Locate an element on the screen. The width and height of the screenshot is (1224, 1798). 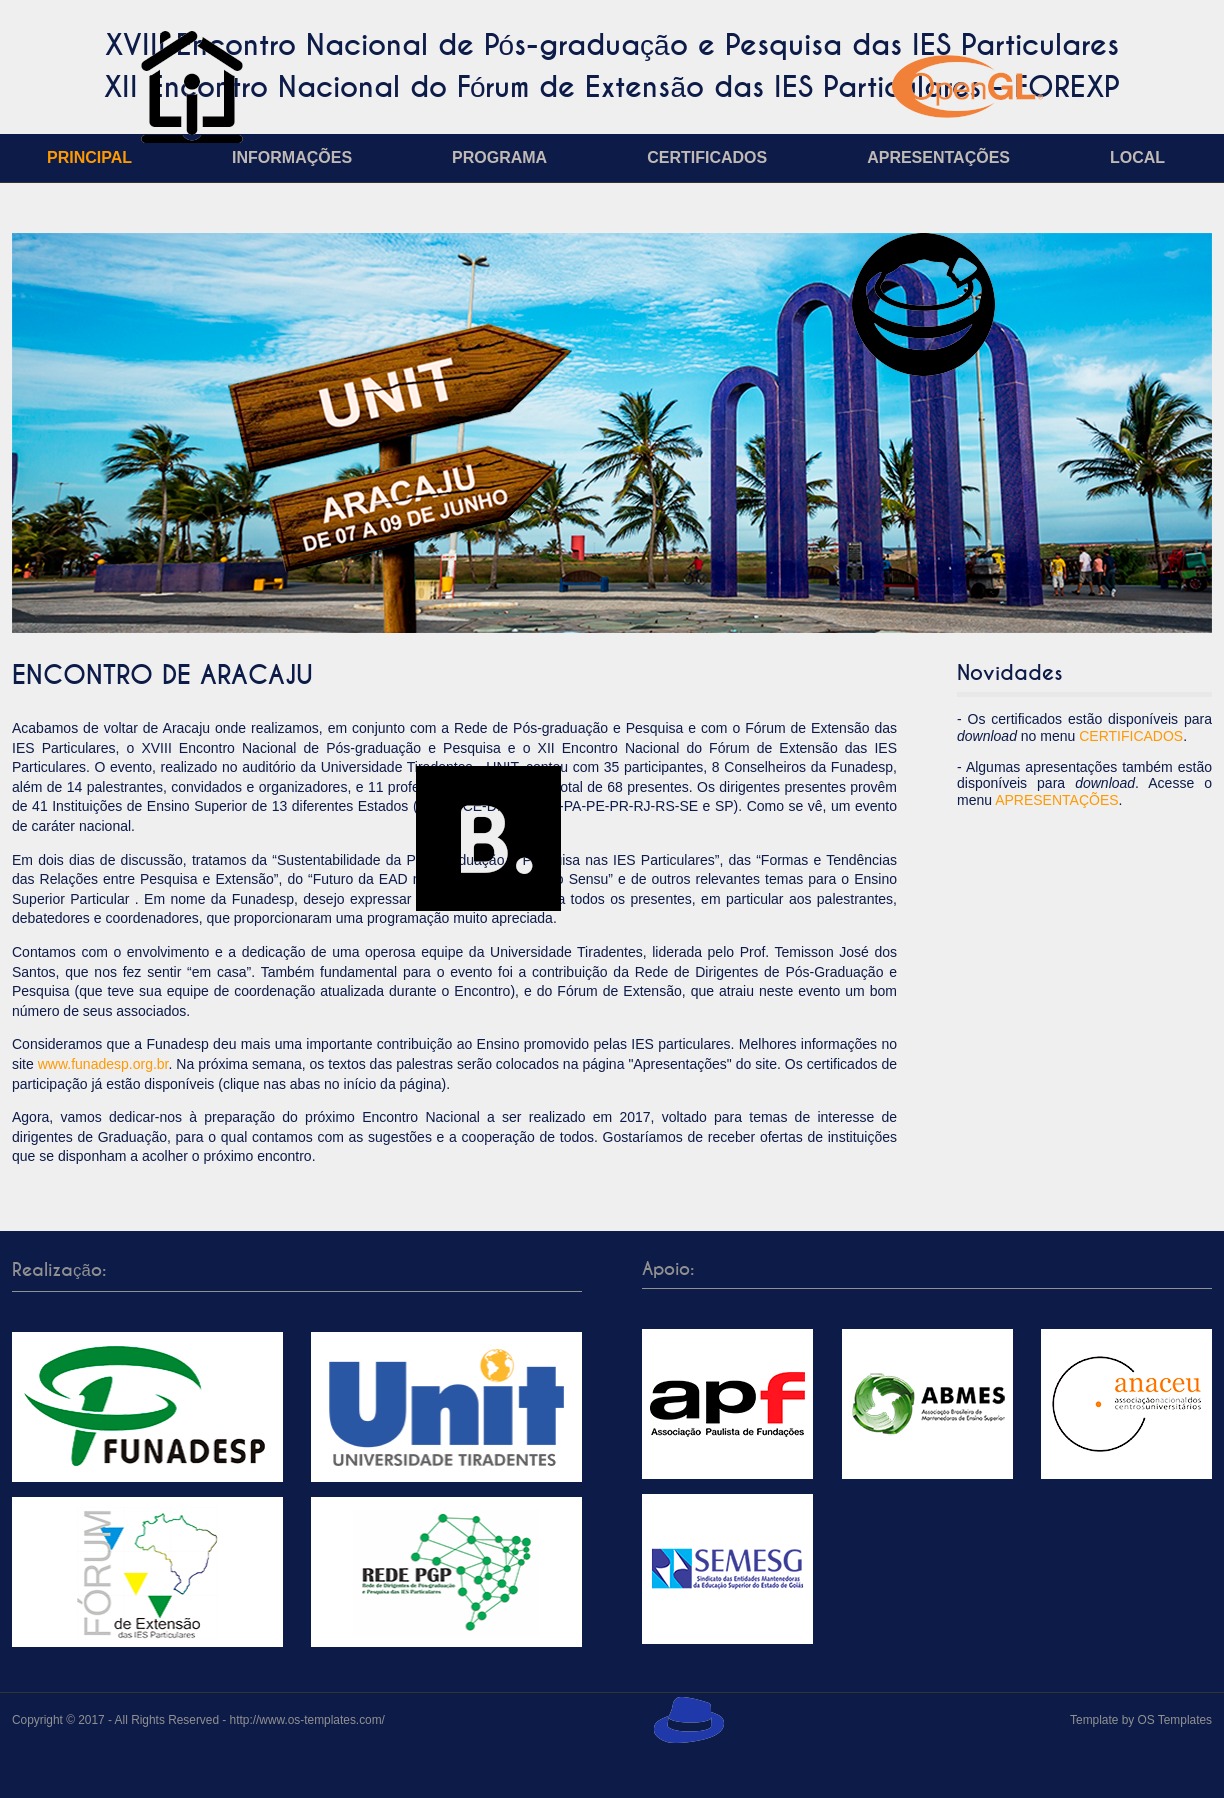
OpenGL graphics library branding is located at coordinates (967, 86).